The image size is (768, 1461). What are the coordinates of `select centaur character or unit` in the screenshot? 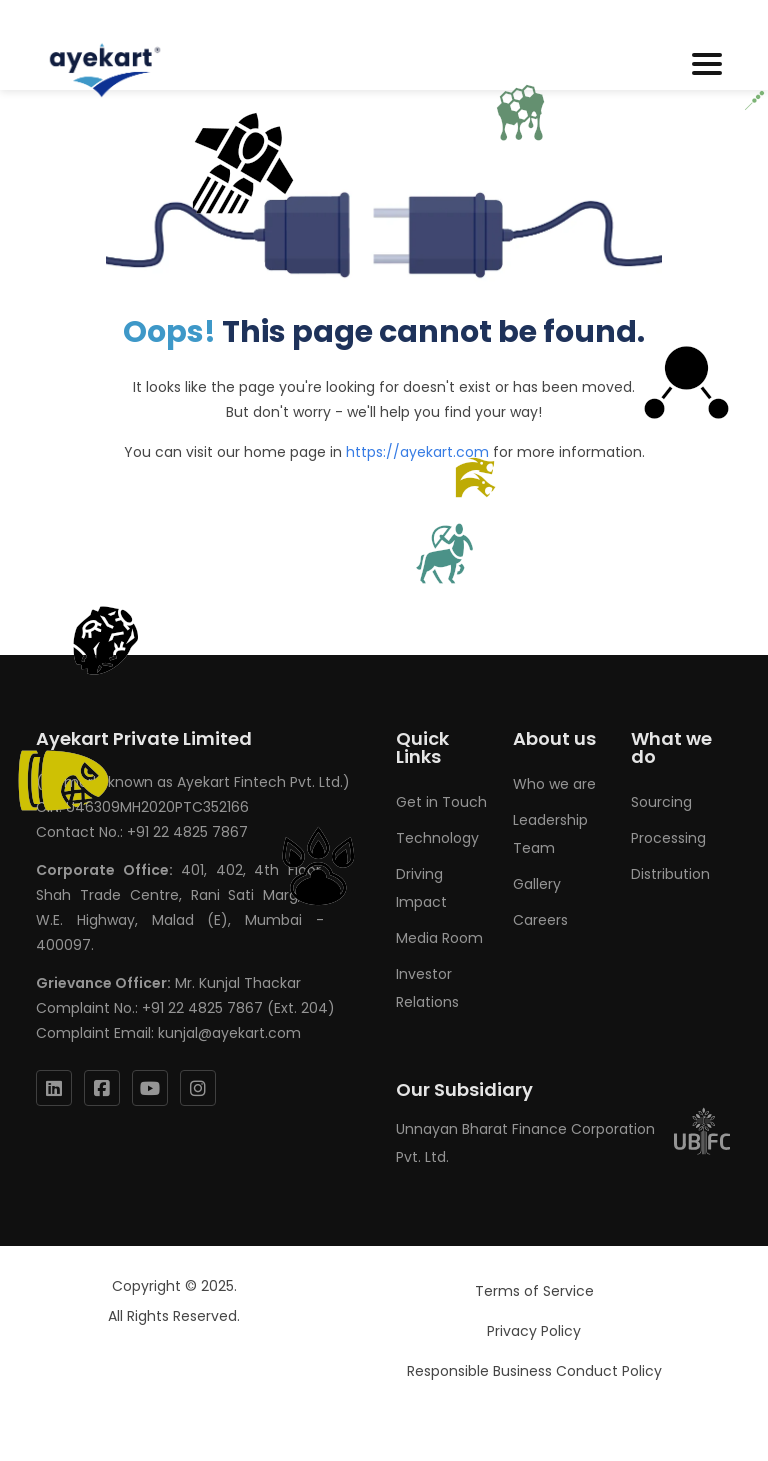 It's located at (444, 553).